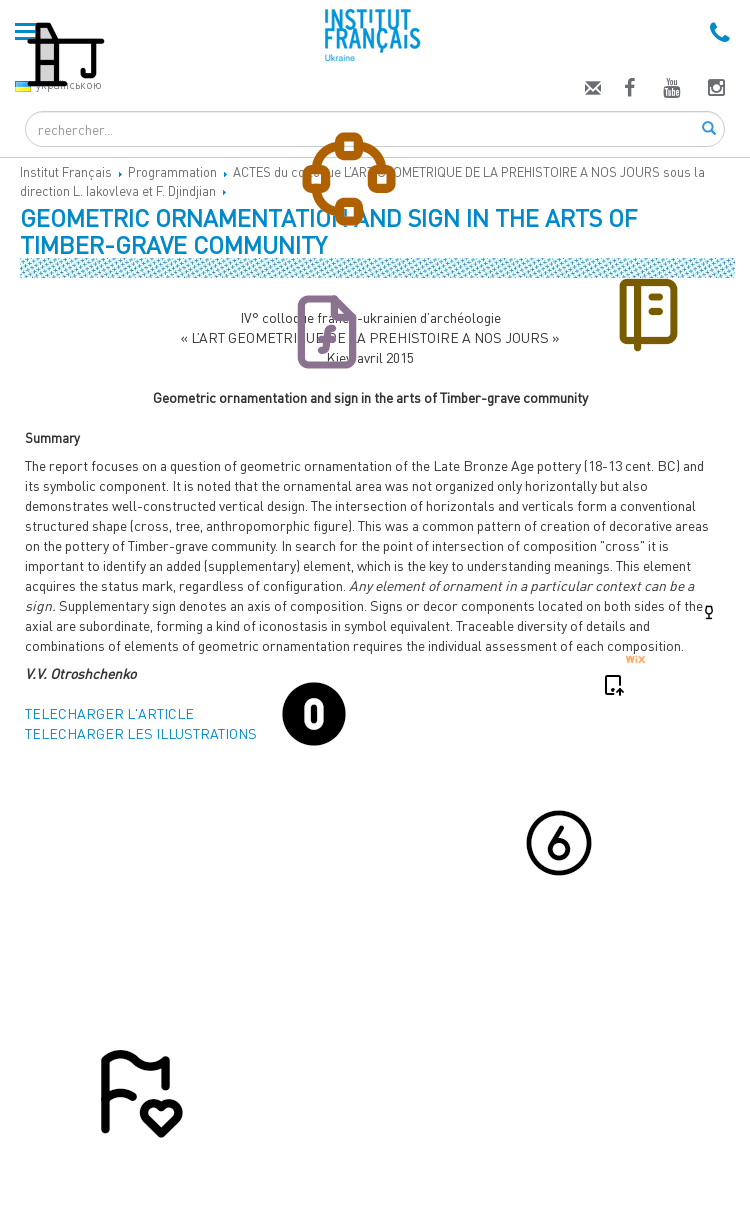 Image resolution: width=750 pixels, height=1224 pixels. Describe the element at coordinates (709, 612) in the screenshot. I see `browse wine or beverage options` at that location.